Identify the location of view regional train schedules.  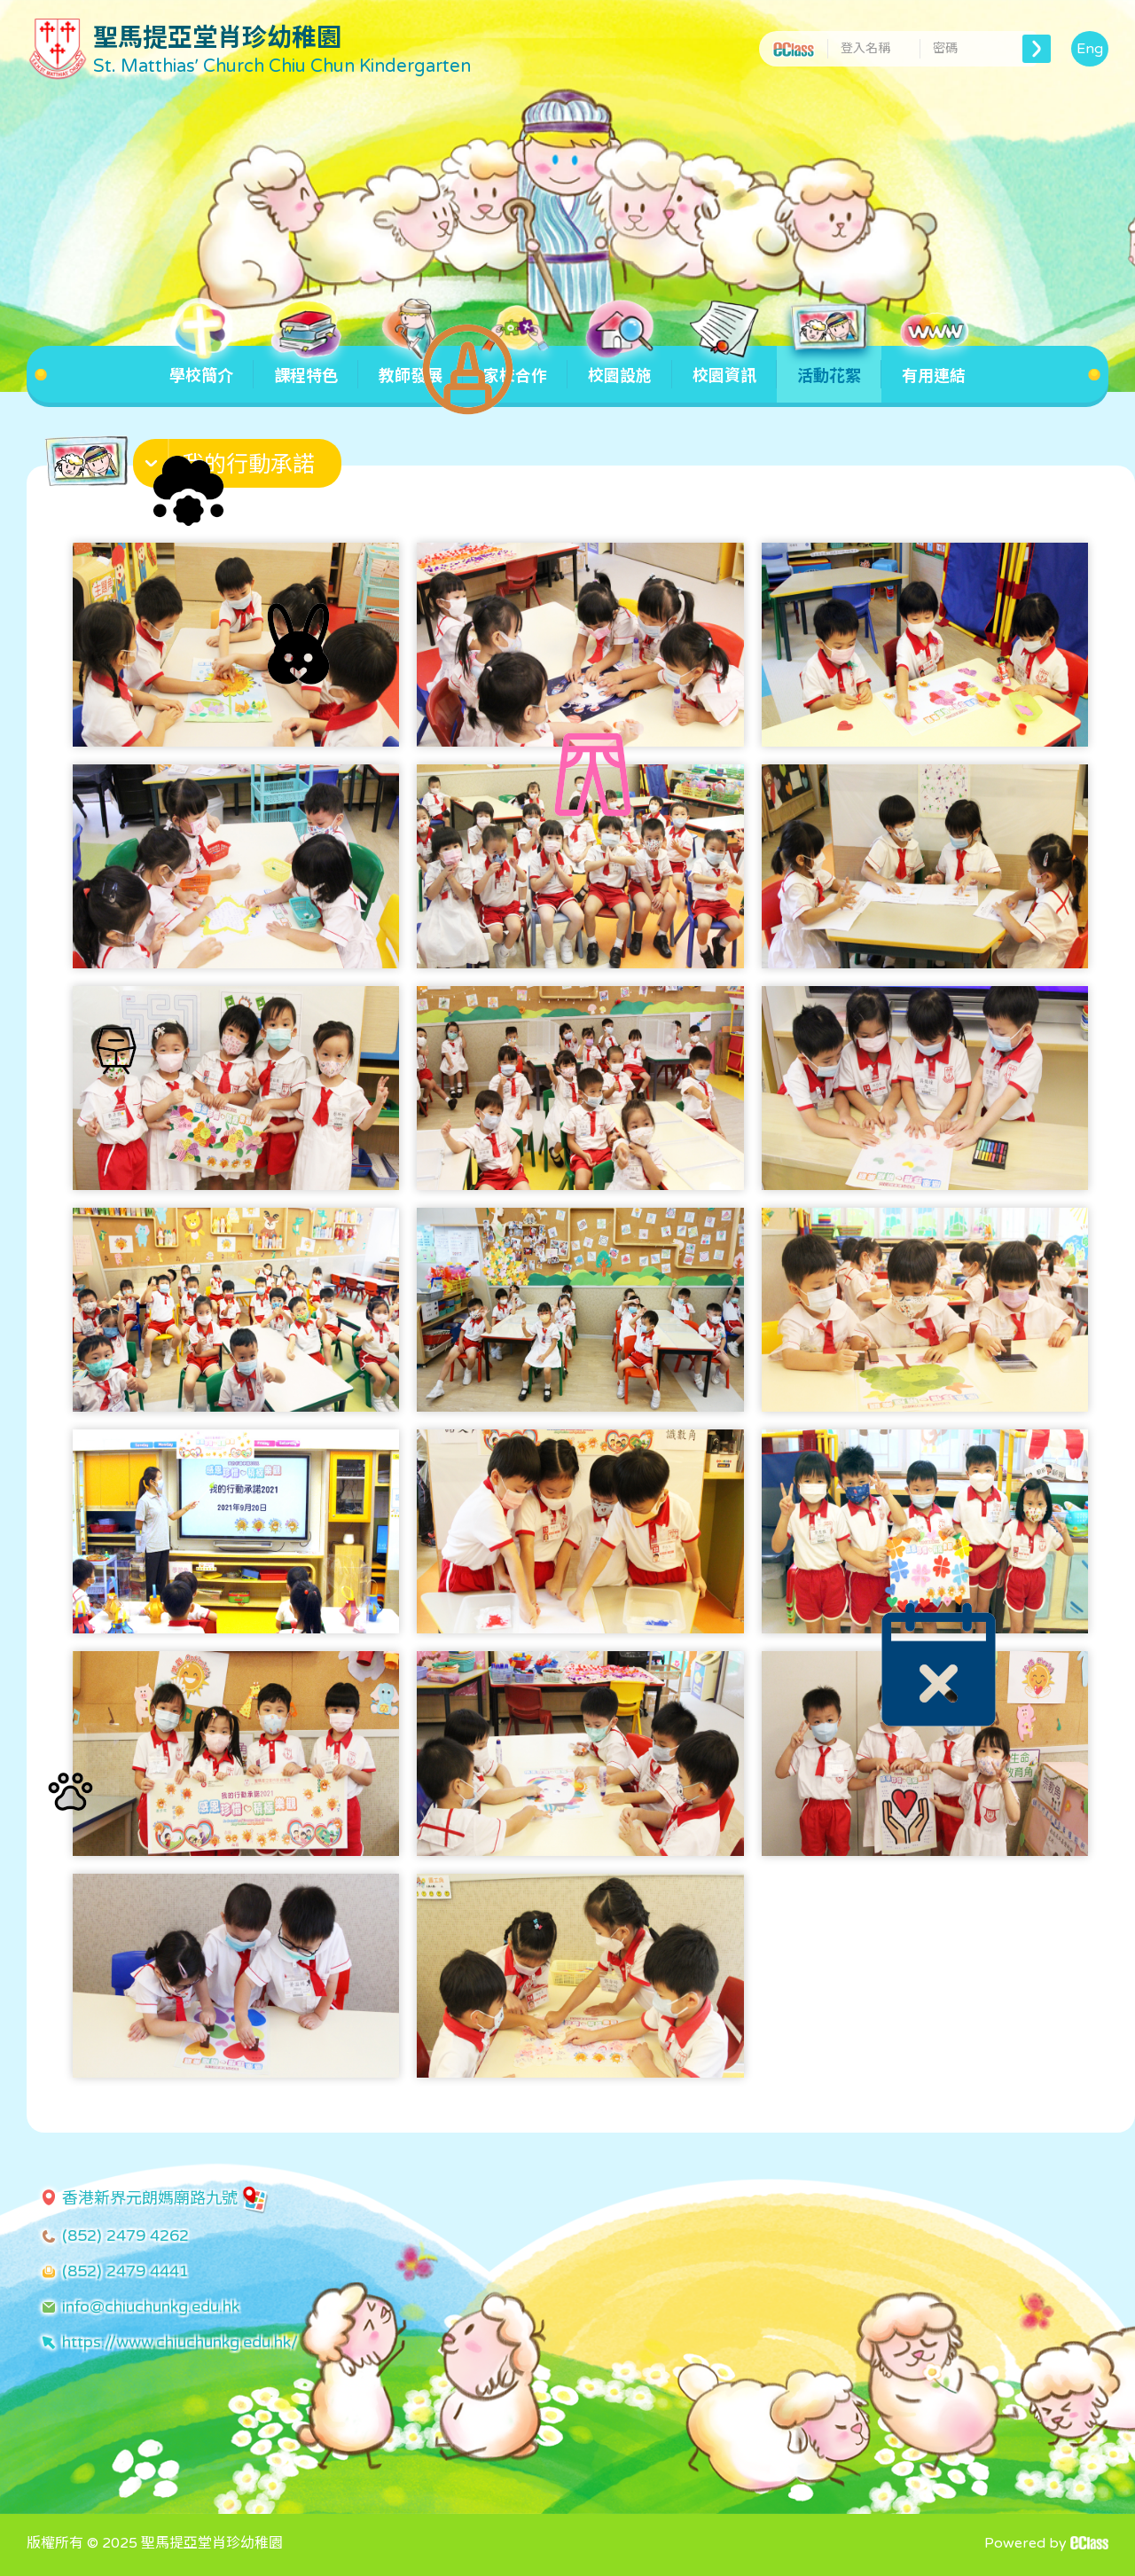
(116, 1049).